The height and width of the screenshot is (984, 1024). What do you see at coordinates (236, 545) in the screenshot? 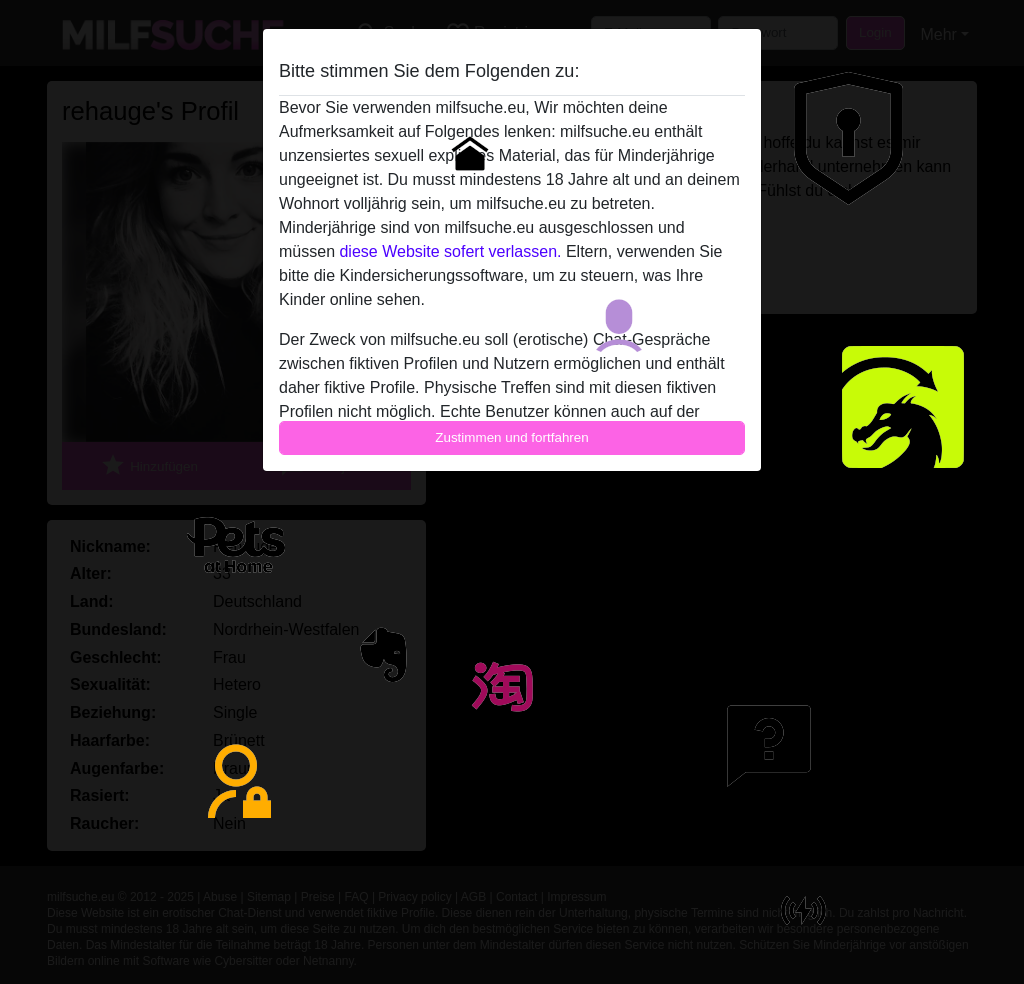
I see `visit the Pets at Home website or app` at bounding box center [236, 545].